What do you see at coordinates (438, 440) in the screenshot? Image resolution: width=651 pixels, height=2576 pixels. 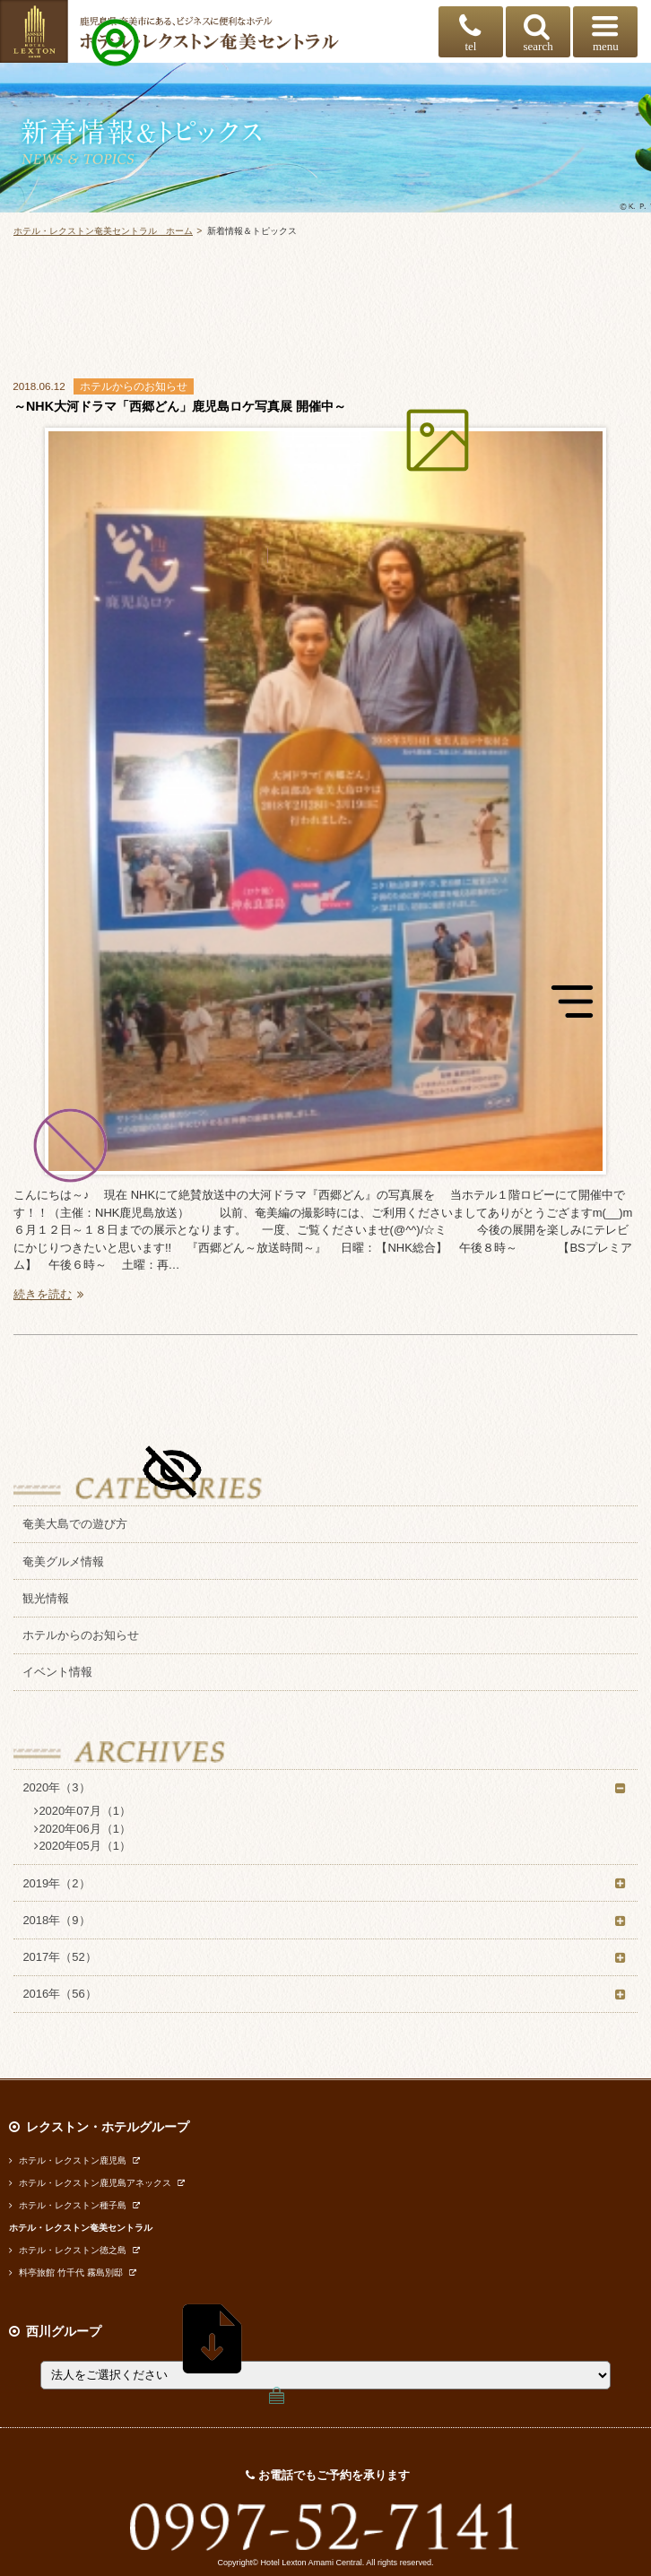 I see `view or open an image file` at bounding box center [438, 440].